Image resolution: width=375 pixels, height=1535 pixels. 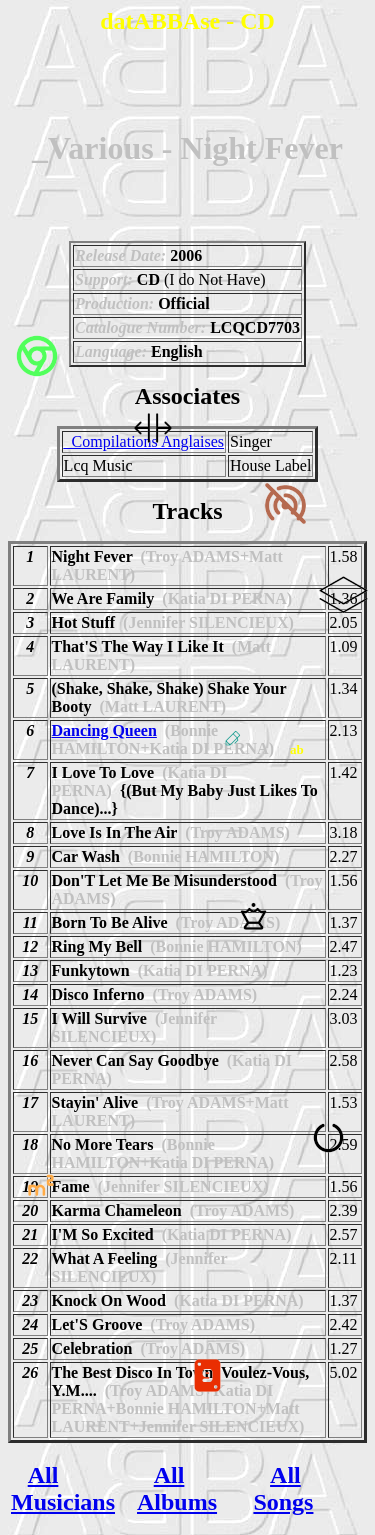 I want to click on loading or processing in progress, so click(x=328, y=1137).